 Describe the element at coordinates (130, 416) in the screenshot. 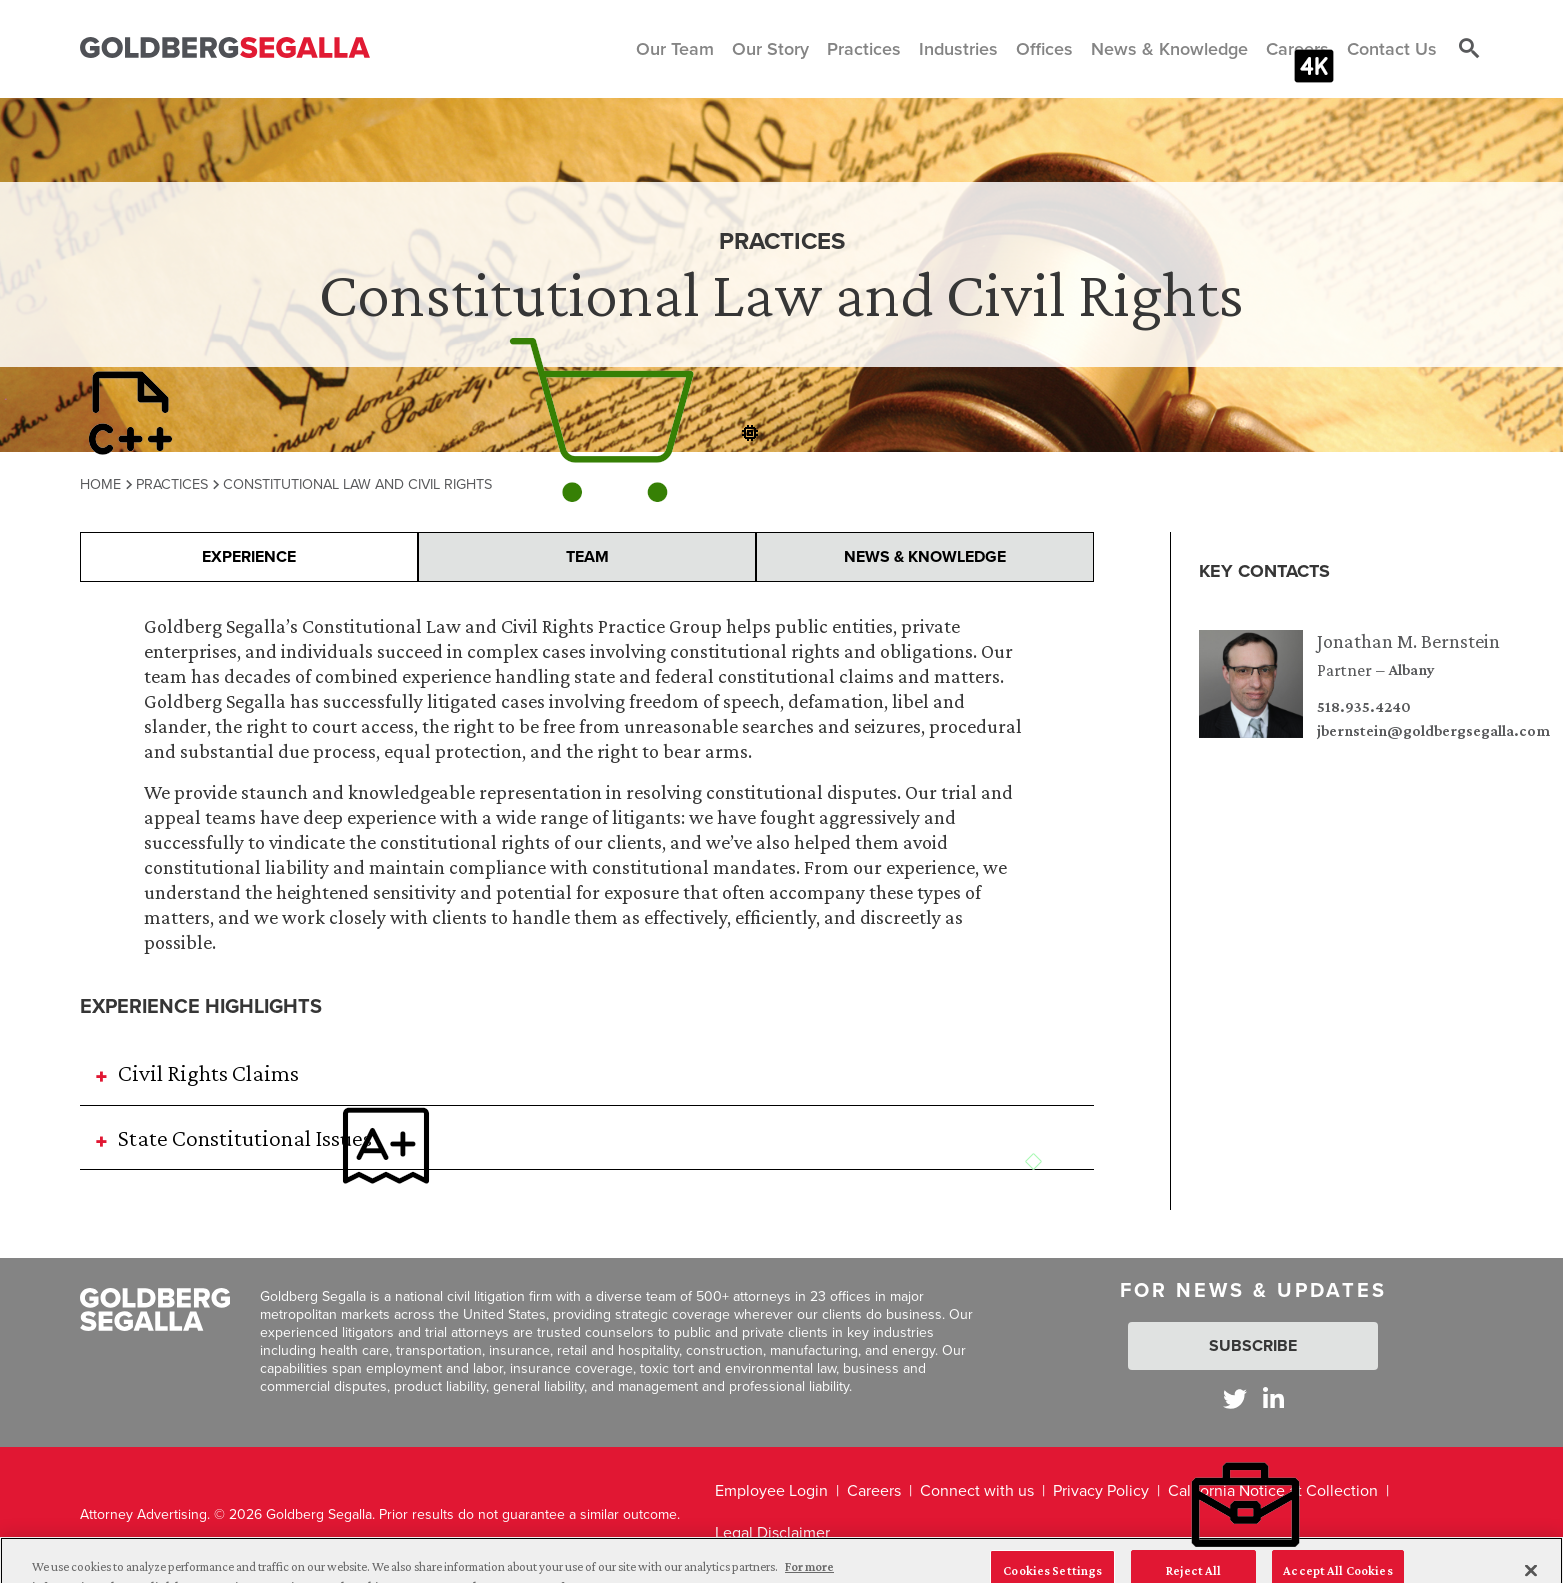

I see `a C++ source code file` at that location.